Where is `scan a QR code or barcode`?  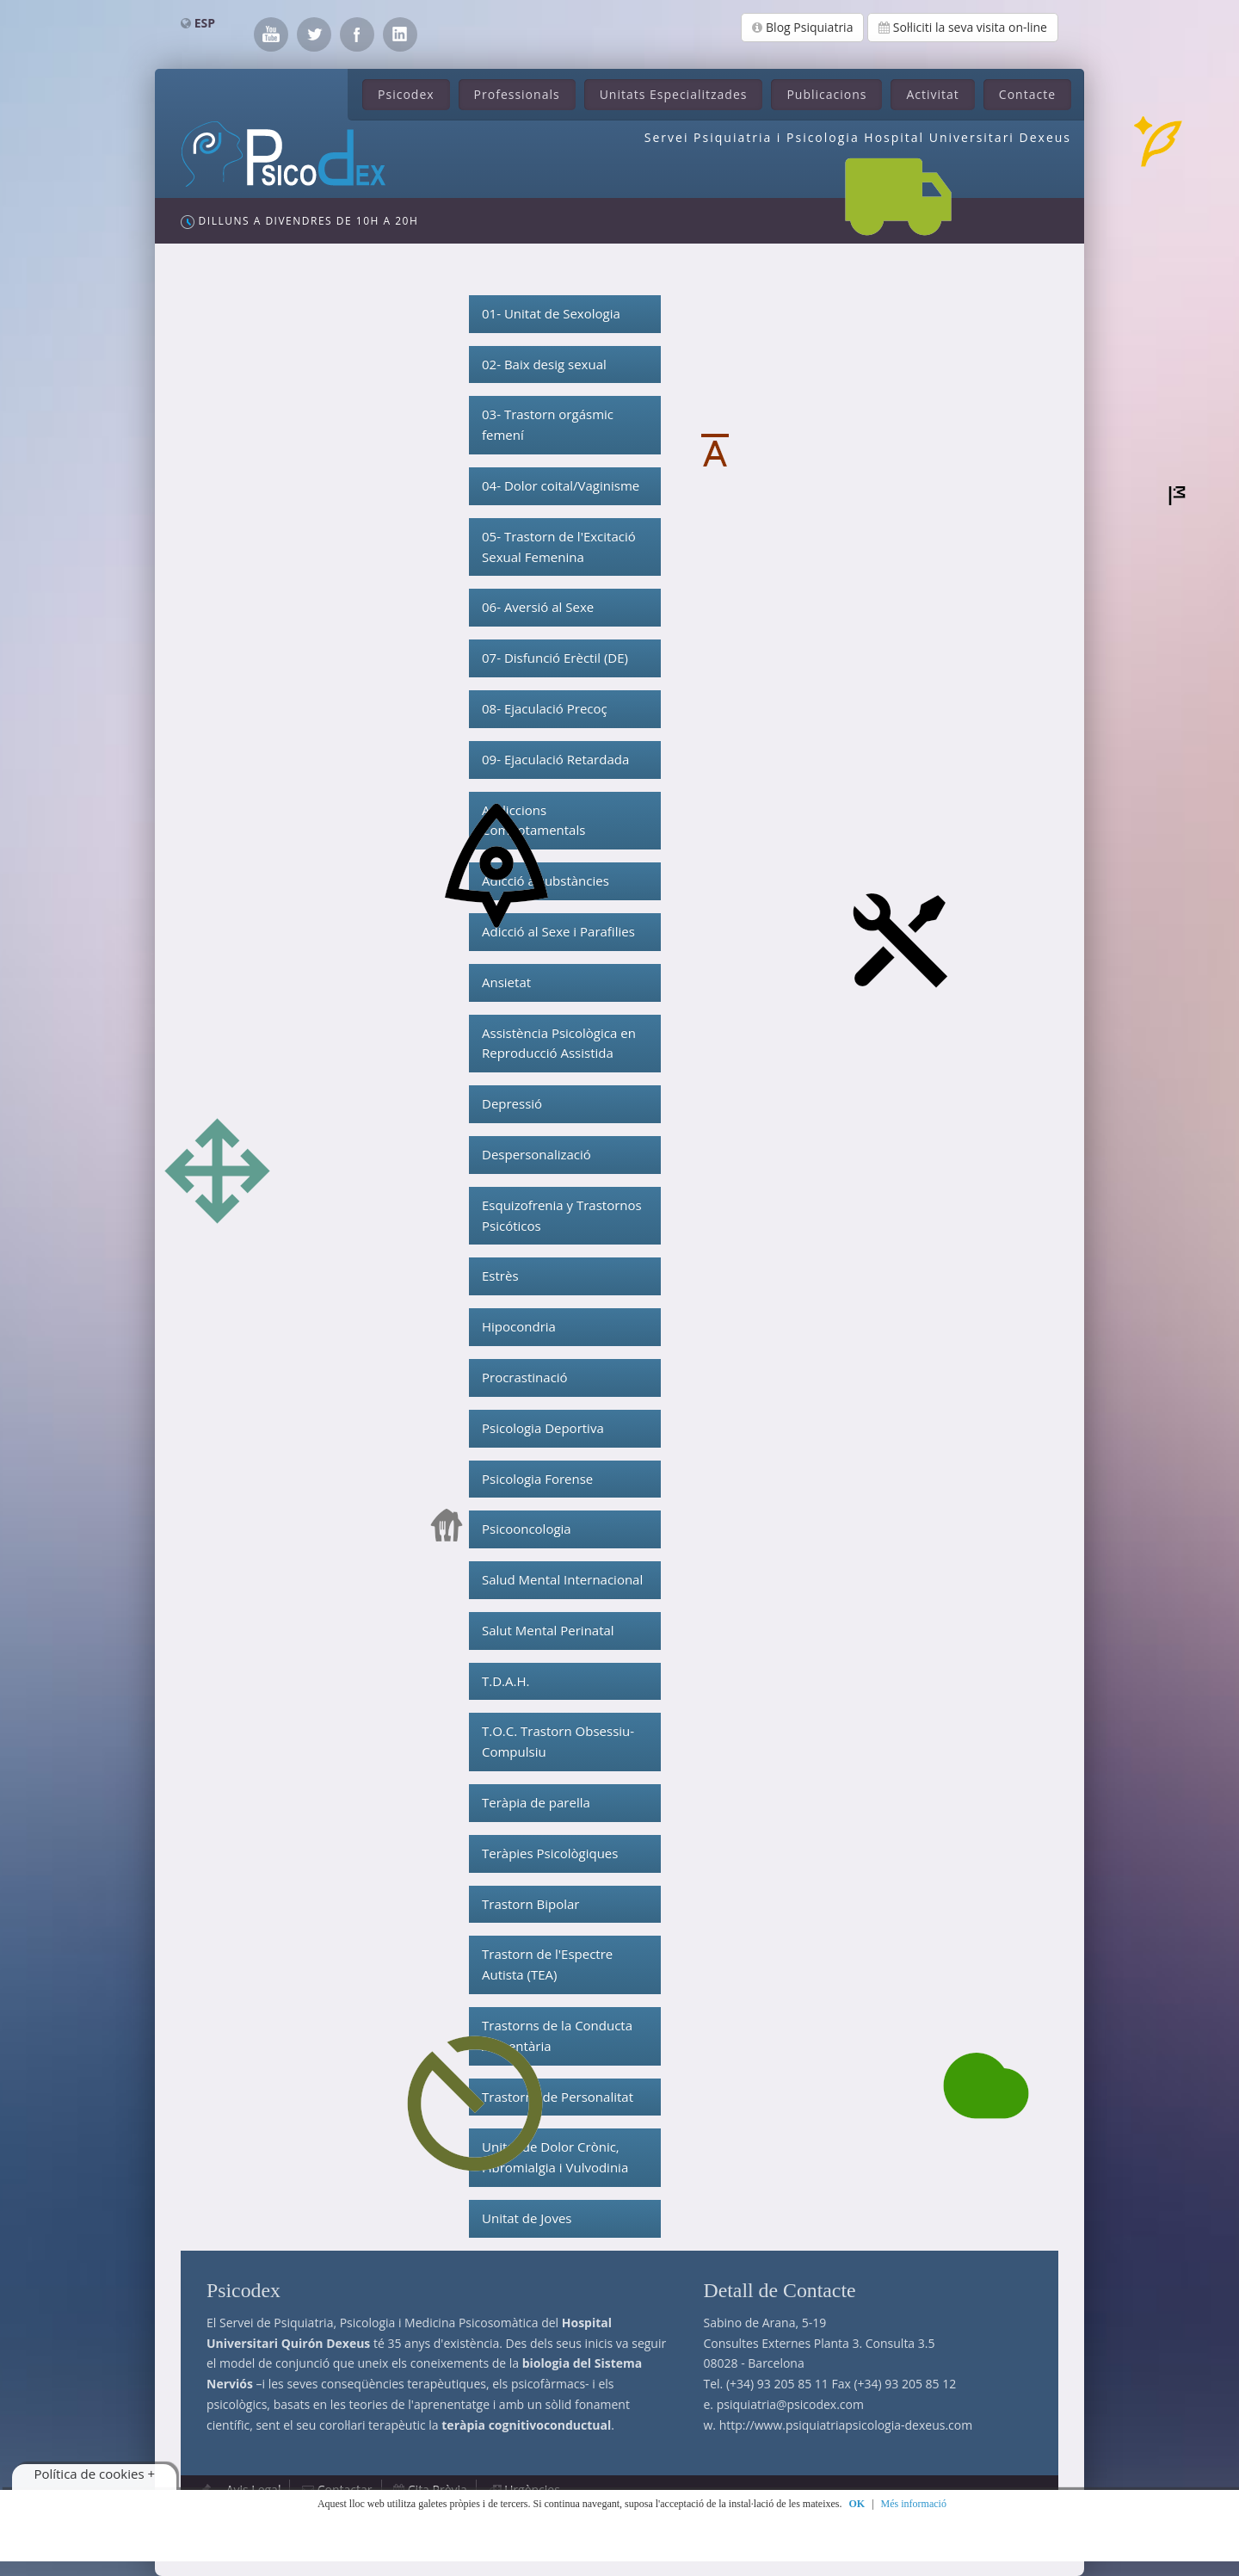 scan a QR code or barcode is located at coordinates (475, 2103).